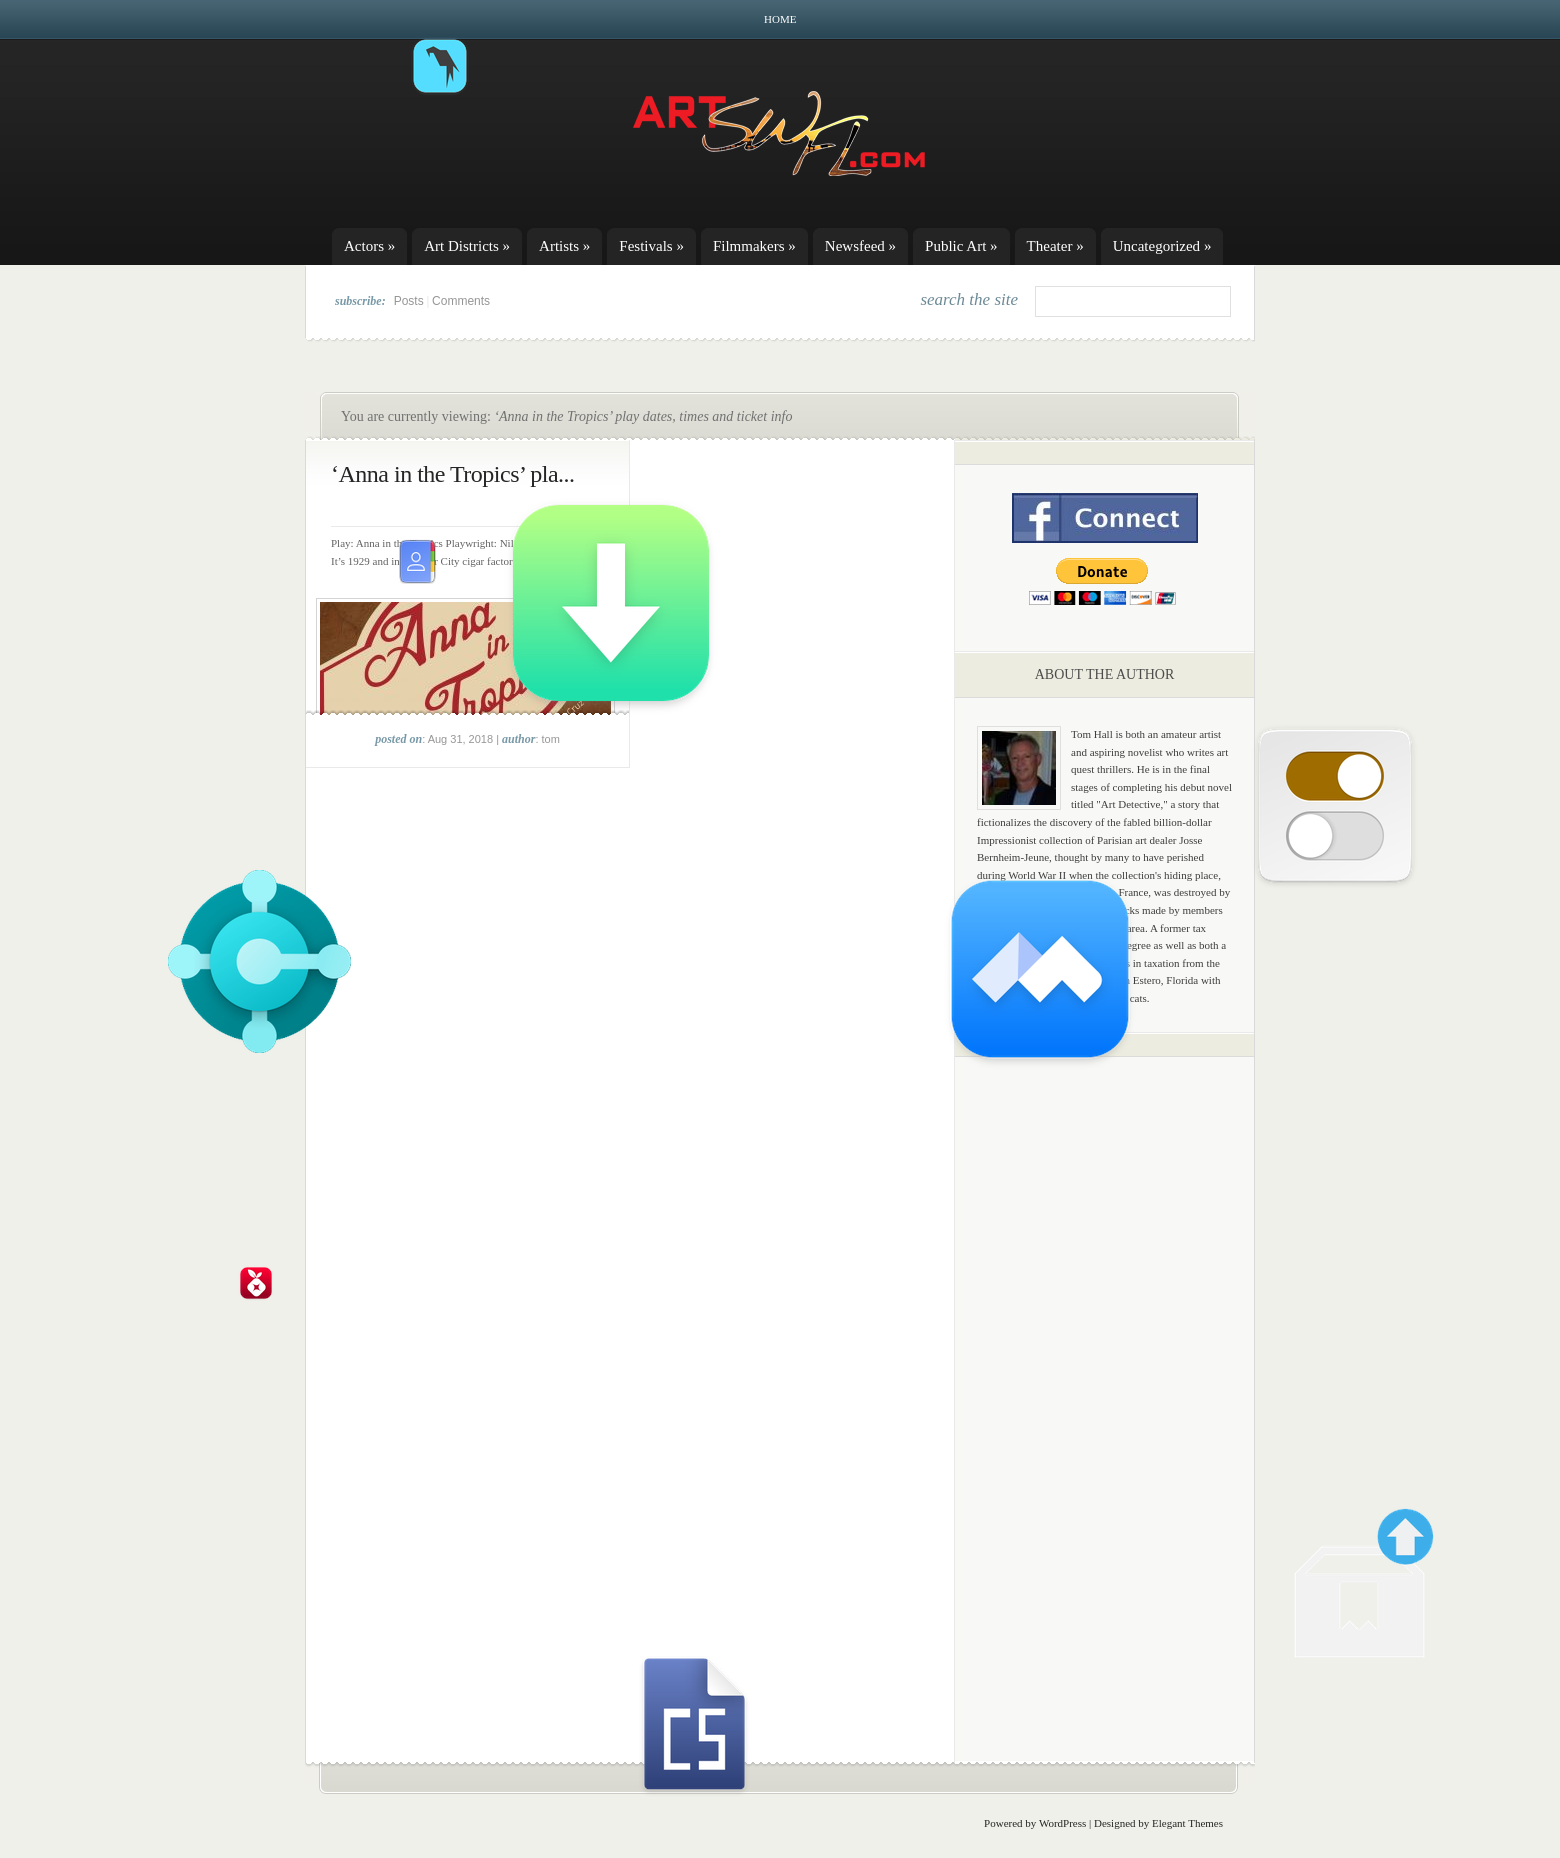 The width and height of the screenshot is (1560, 1858). I want to click on a CoffeeScript source code file, so click(694, 1726).